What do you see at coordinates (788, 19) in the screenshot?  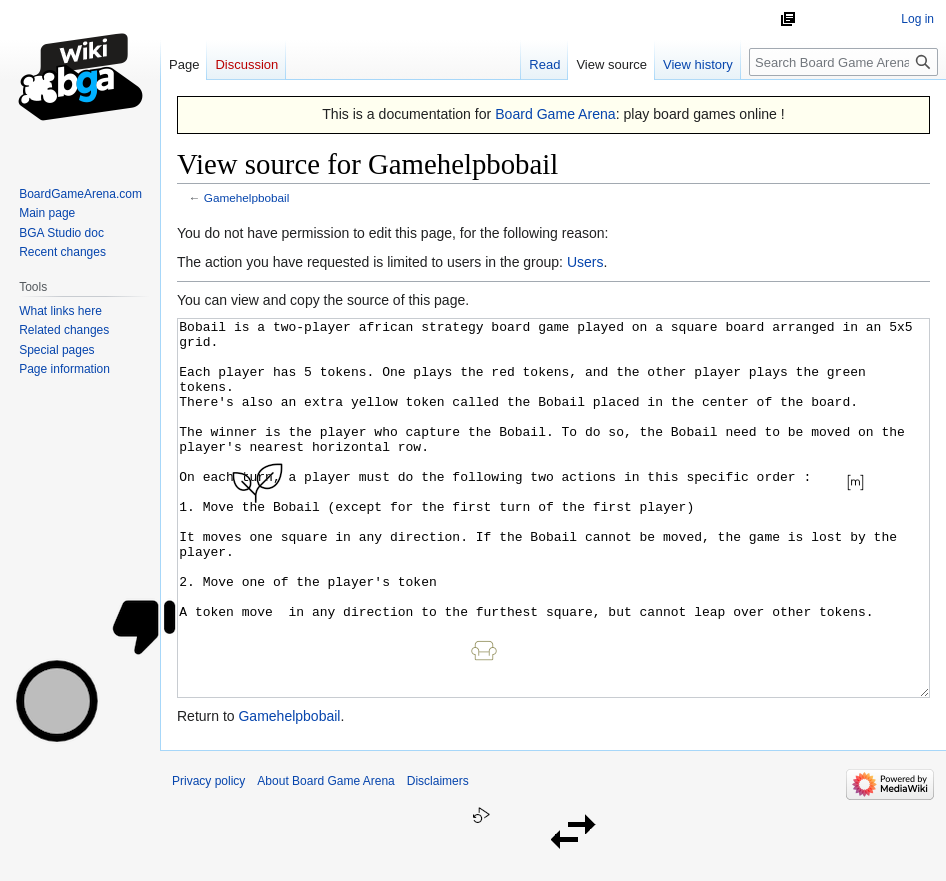 I see `access your document library` at bounding box center [788, 19].